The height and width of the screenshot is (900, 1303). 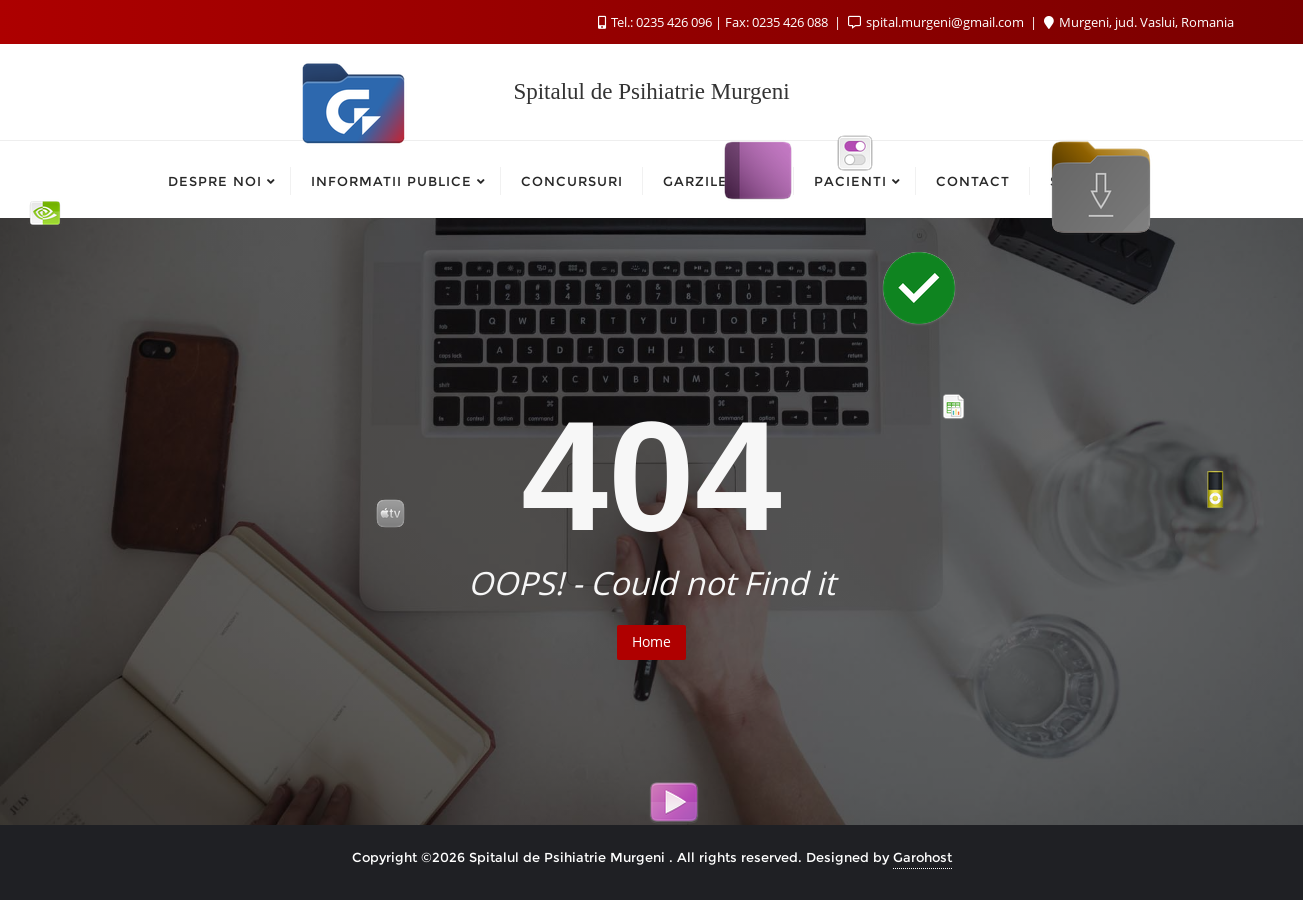 What do you see at coordinates (953, 406) in the screenshot?
I see `open a spreadsheet file` at bounding box center [953, 406].